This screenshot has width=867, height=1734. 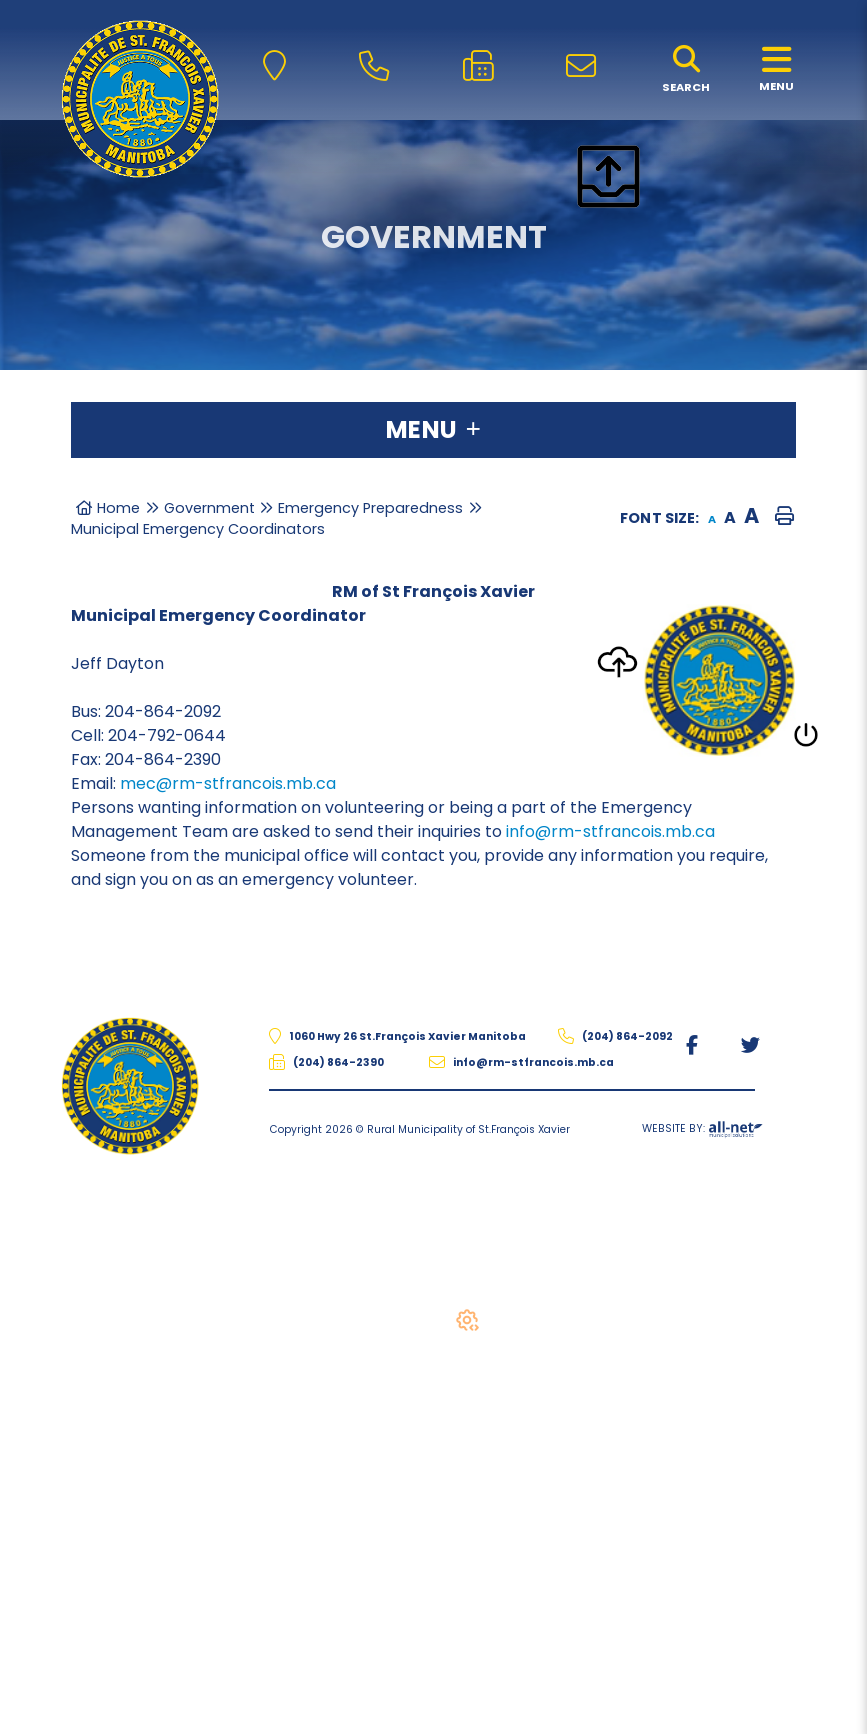 I want to click on upload file to cloud storage, so click(x=617, y=660).